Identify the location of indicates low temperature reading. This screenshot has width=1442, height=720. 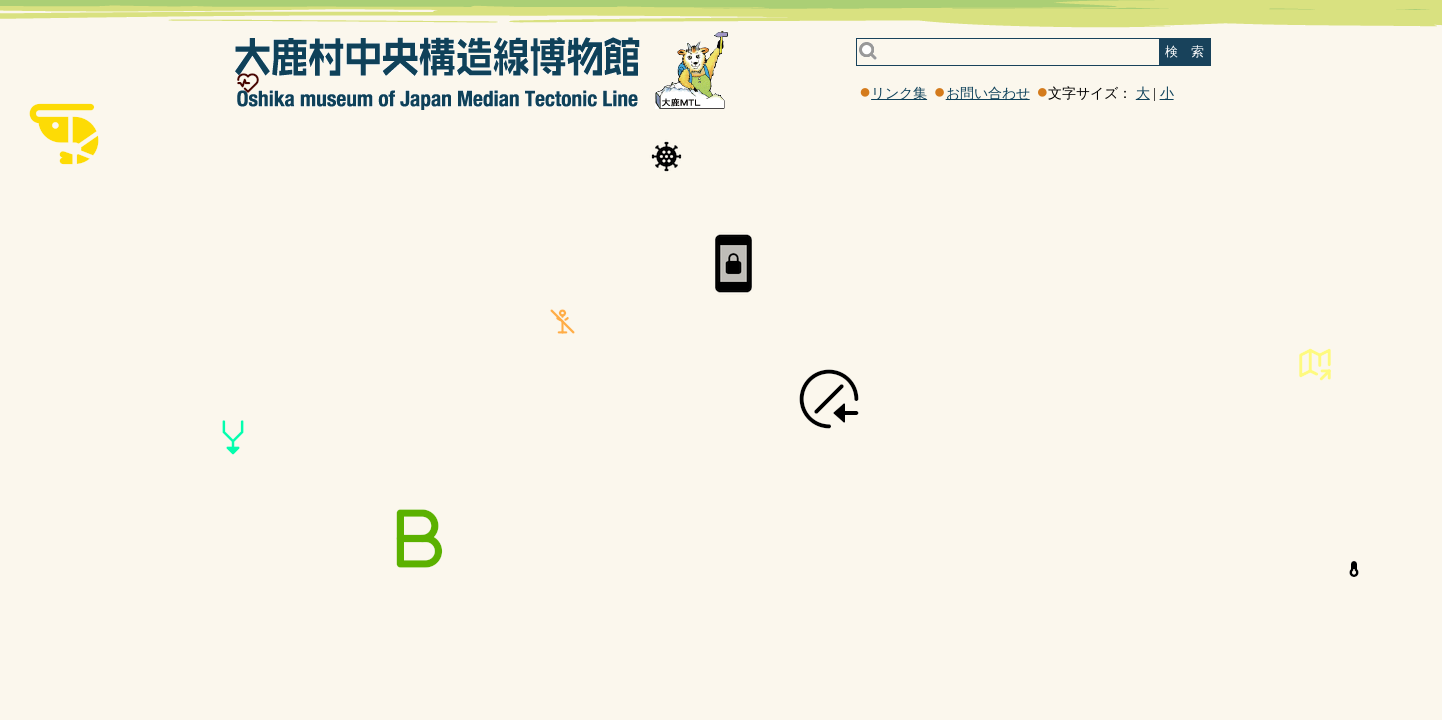
(1354, 569).